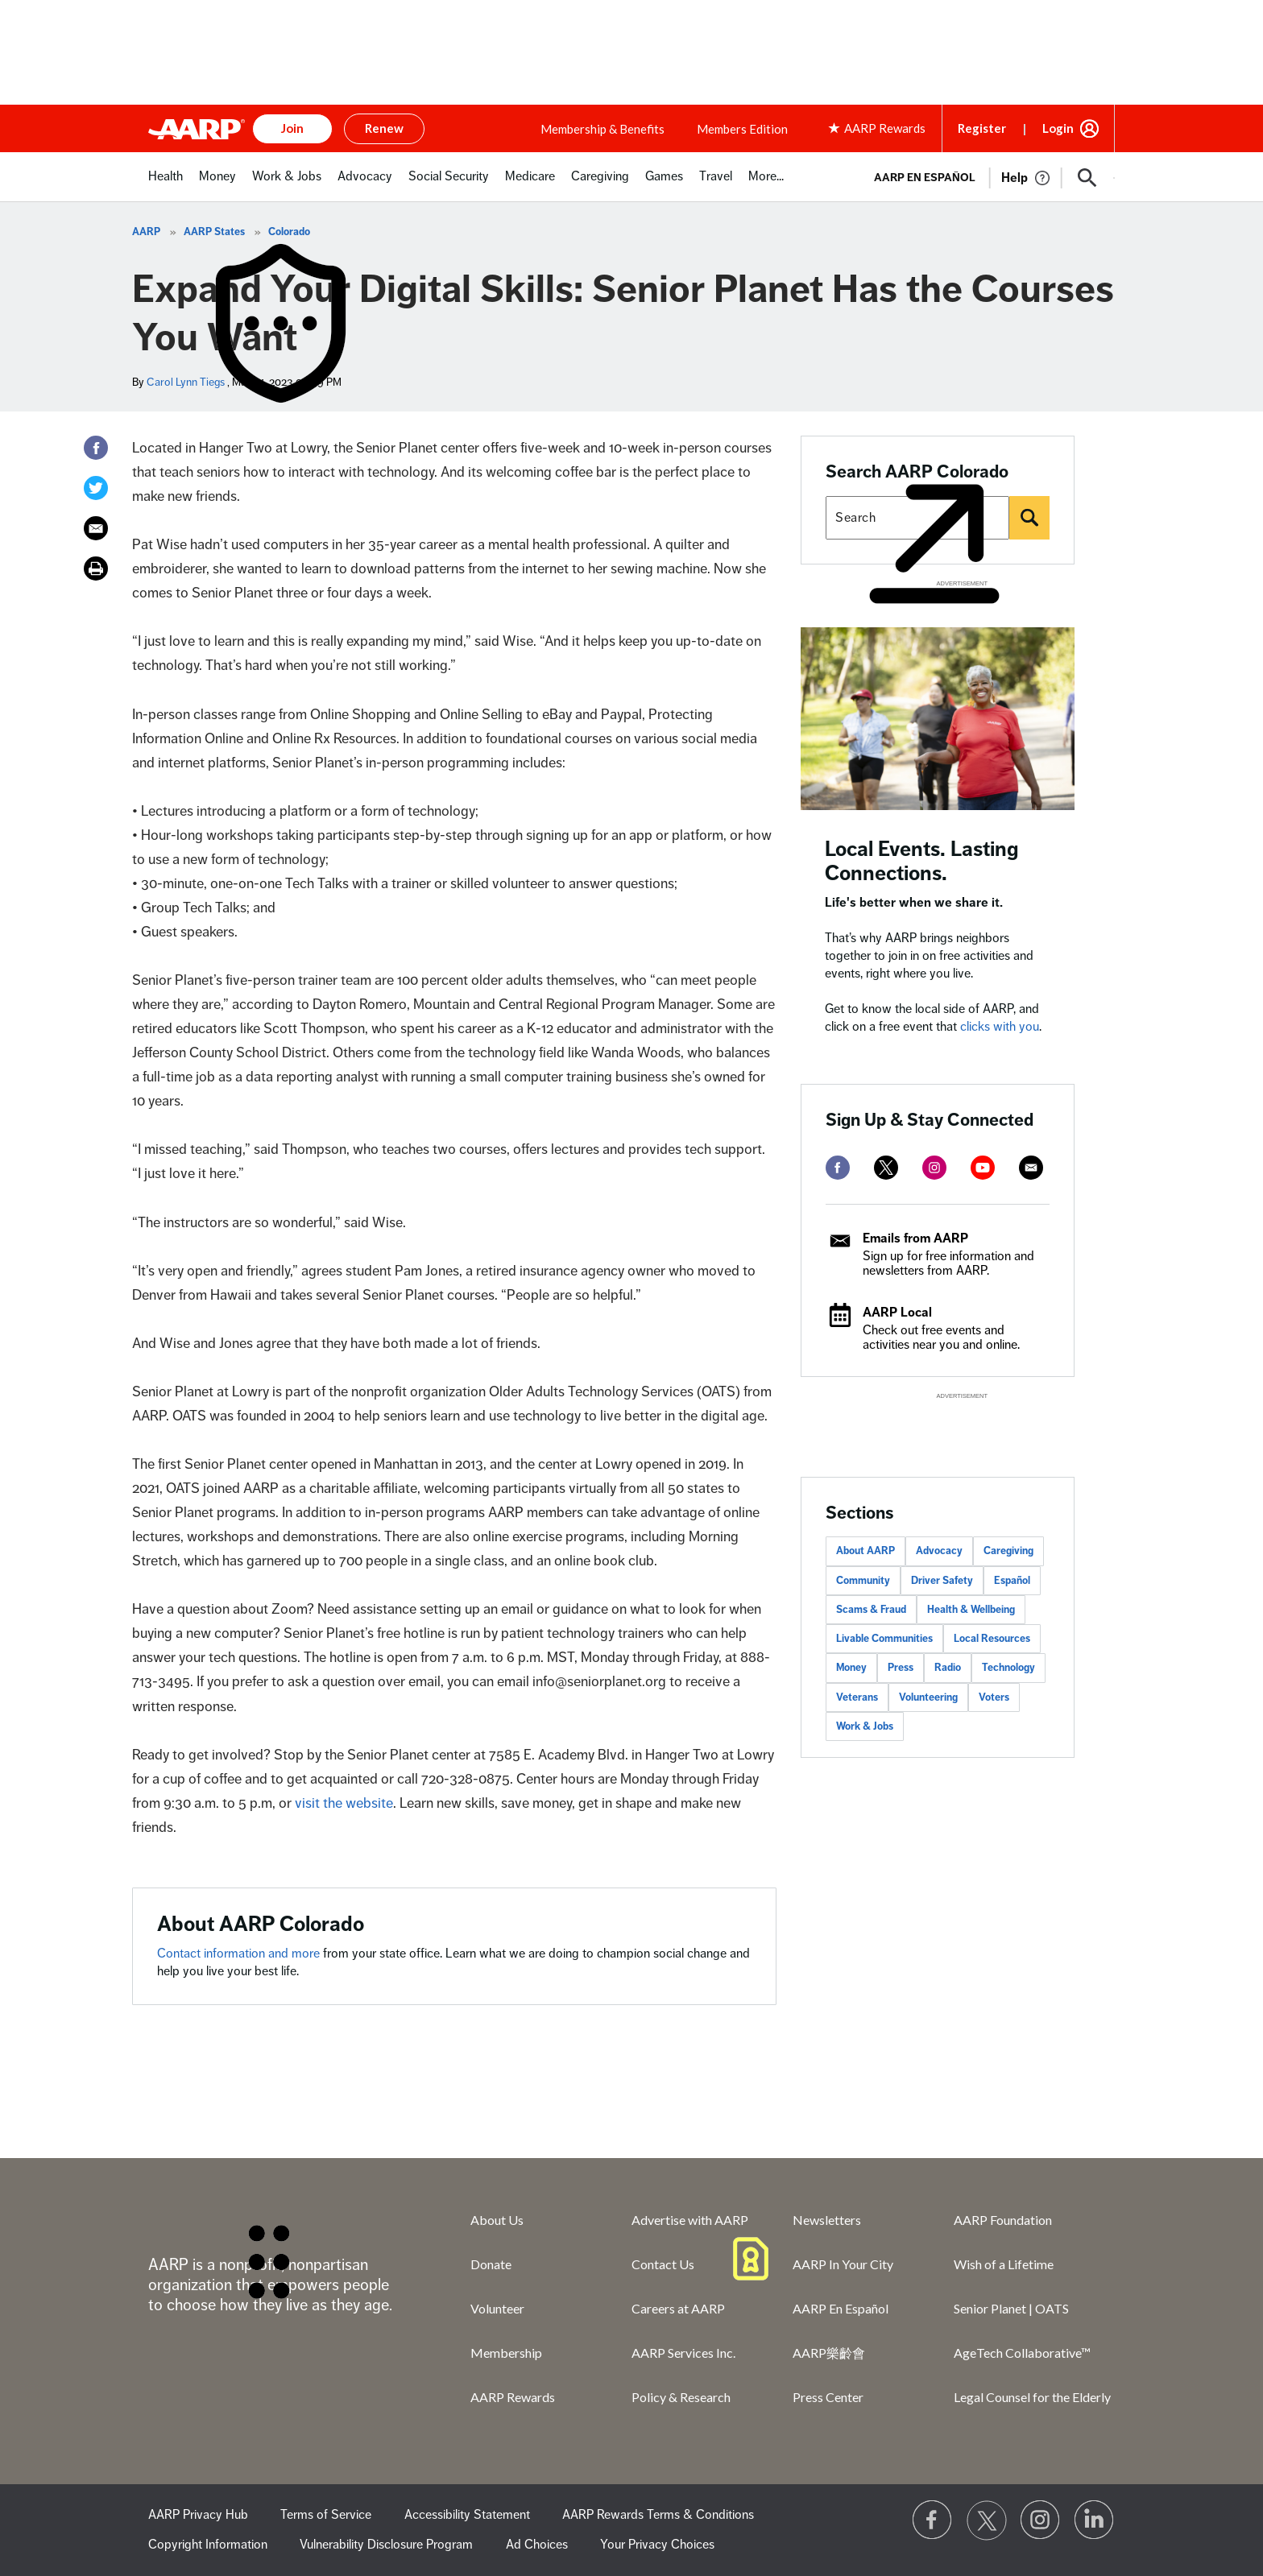  What do you see at coordinates (934, 539) in the screenshot?
I see `open link in new window or tab` at bounding box center [934, 539].